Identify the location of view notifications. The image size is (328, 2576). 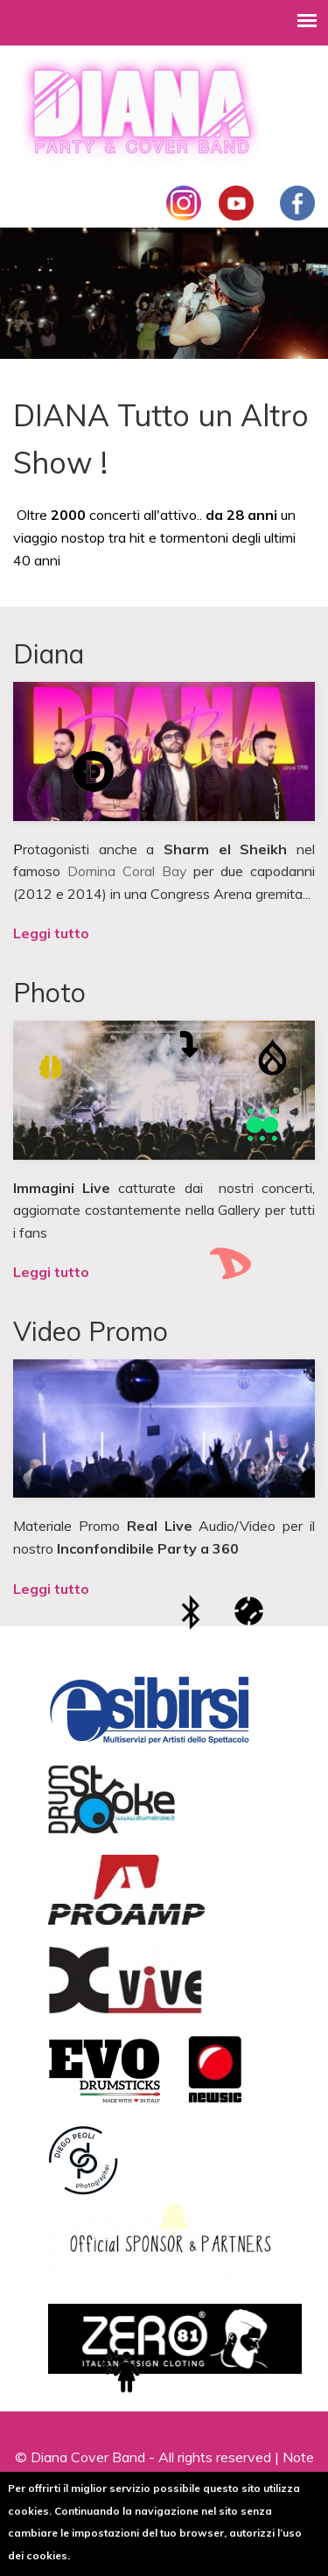
(173, 2218).